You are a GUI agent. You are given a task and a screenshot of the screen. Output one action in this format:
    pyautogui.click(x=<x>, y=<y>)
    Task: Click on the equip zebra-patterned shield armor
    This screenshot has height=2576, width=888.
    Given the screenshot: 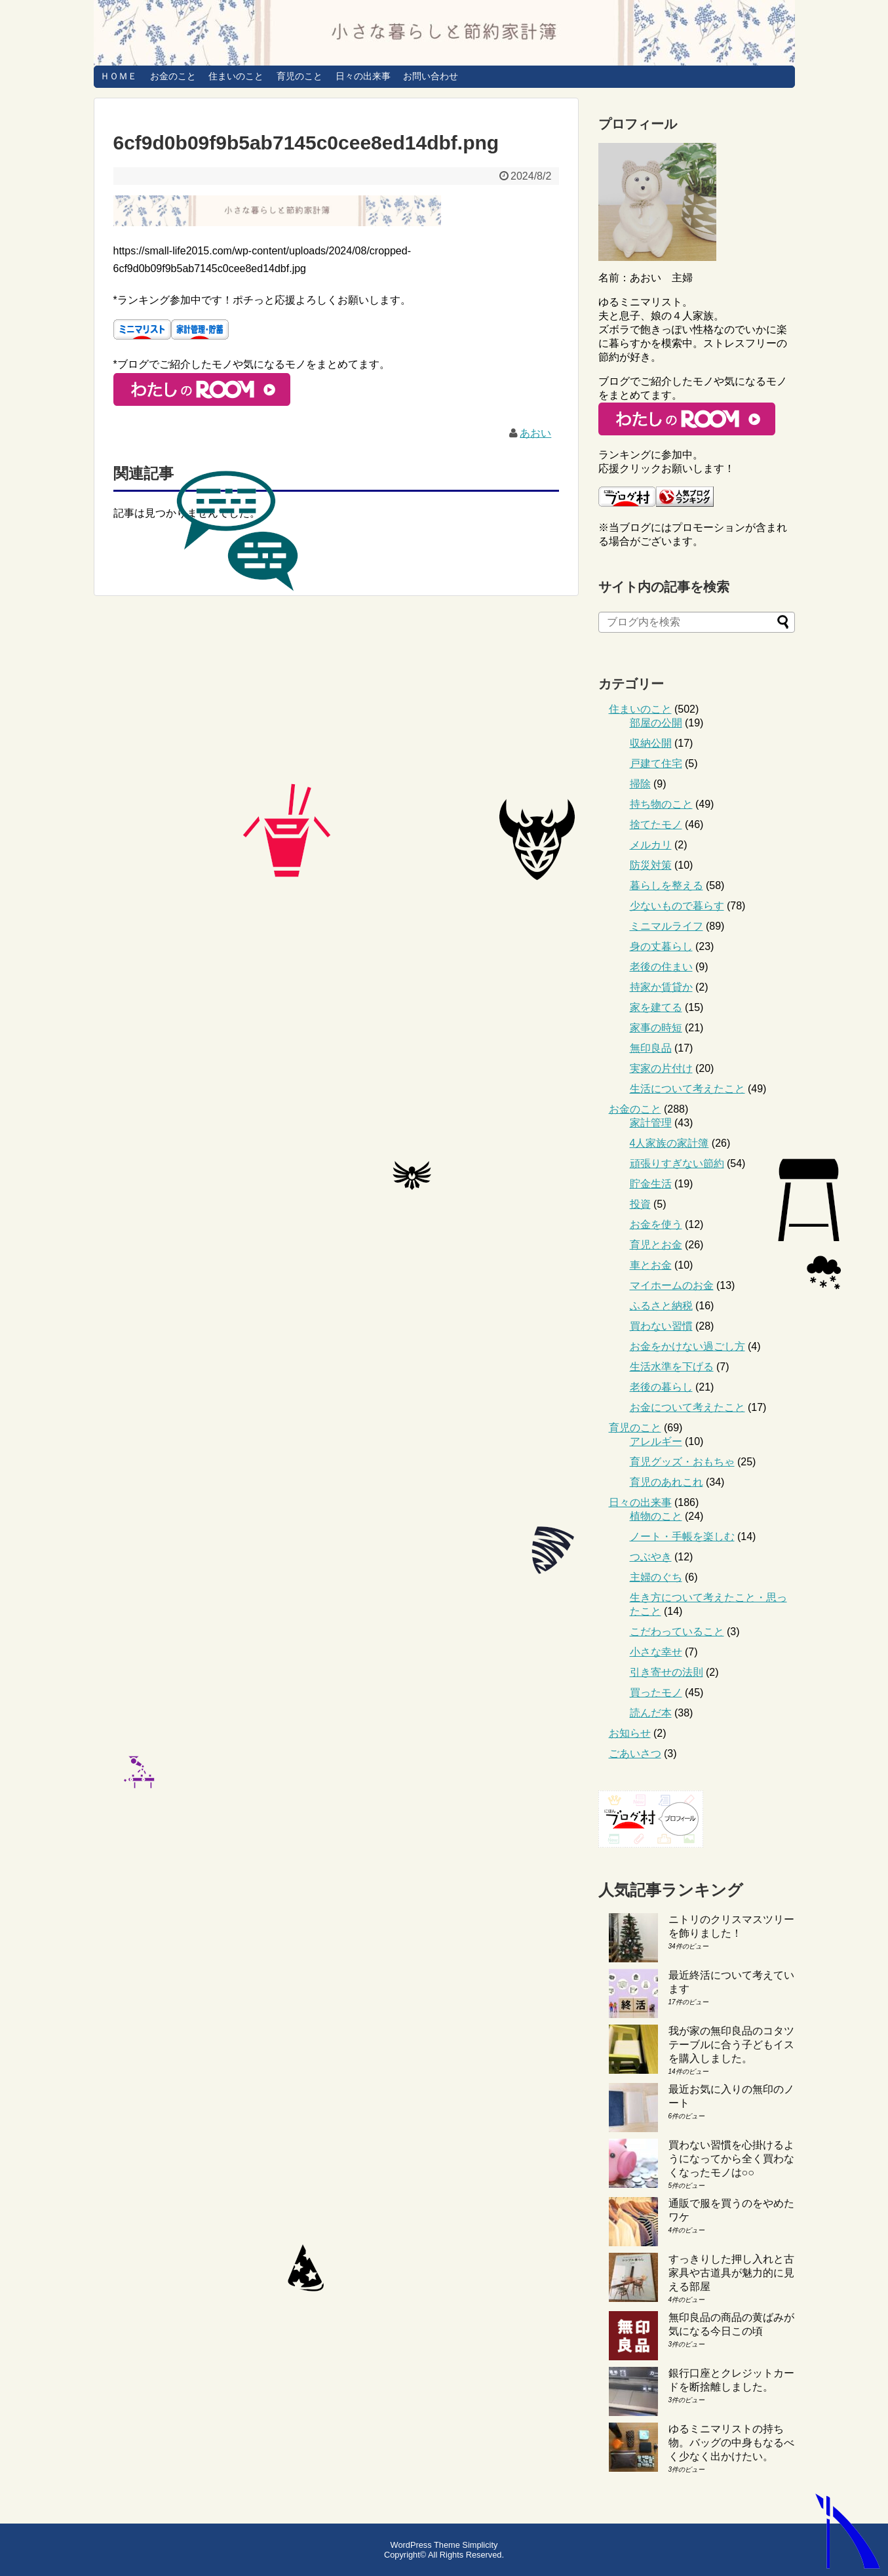 What is the action you would take?
    pyautogui.click(x=552, y=1550)
    